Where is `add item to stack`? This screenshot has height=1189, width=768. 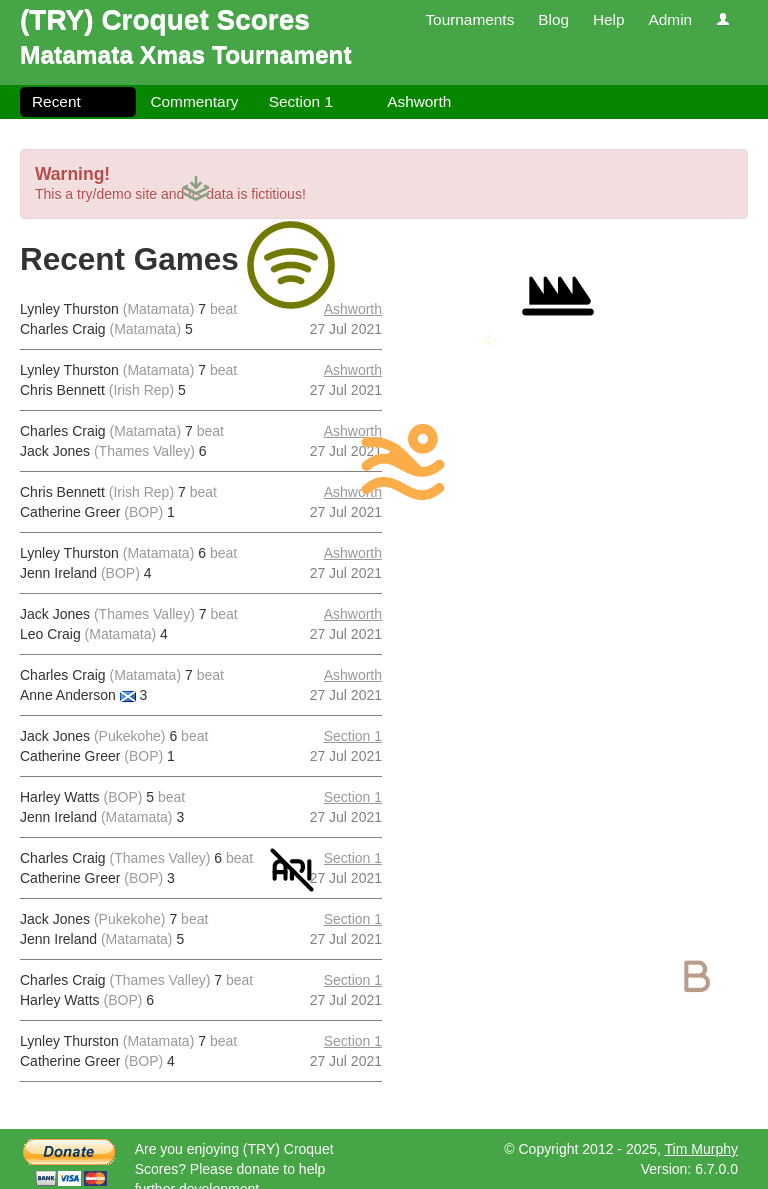 add item to stack is located at coordinates (196, 189).